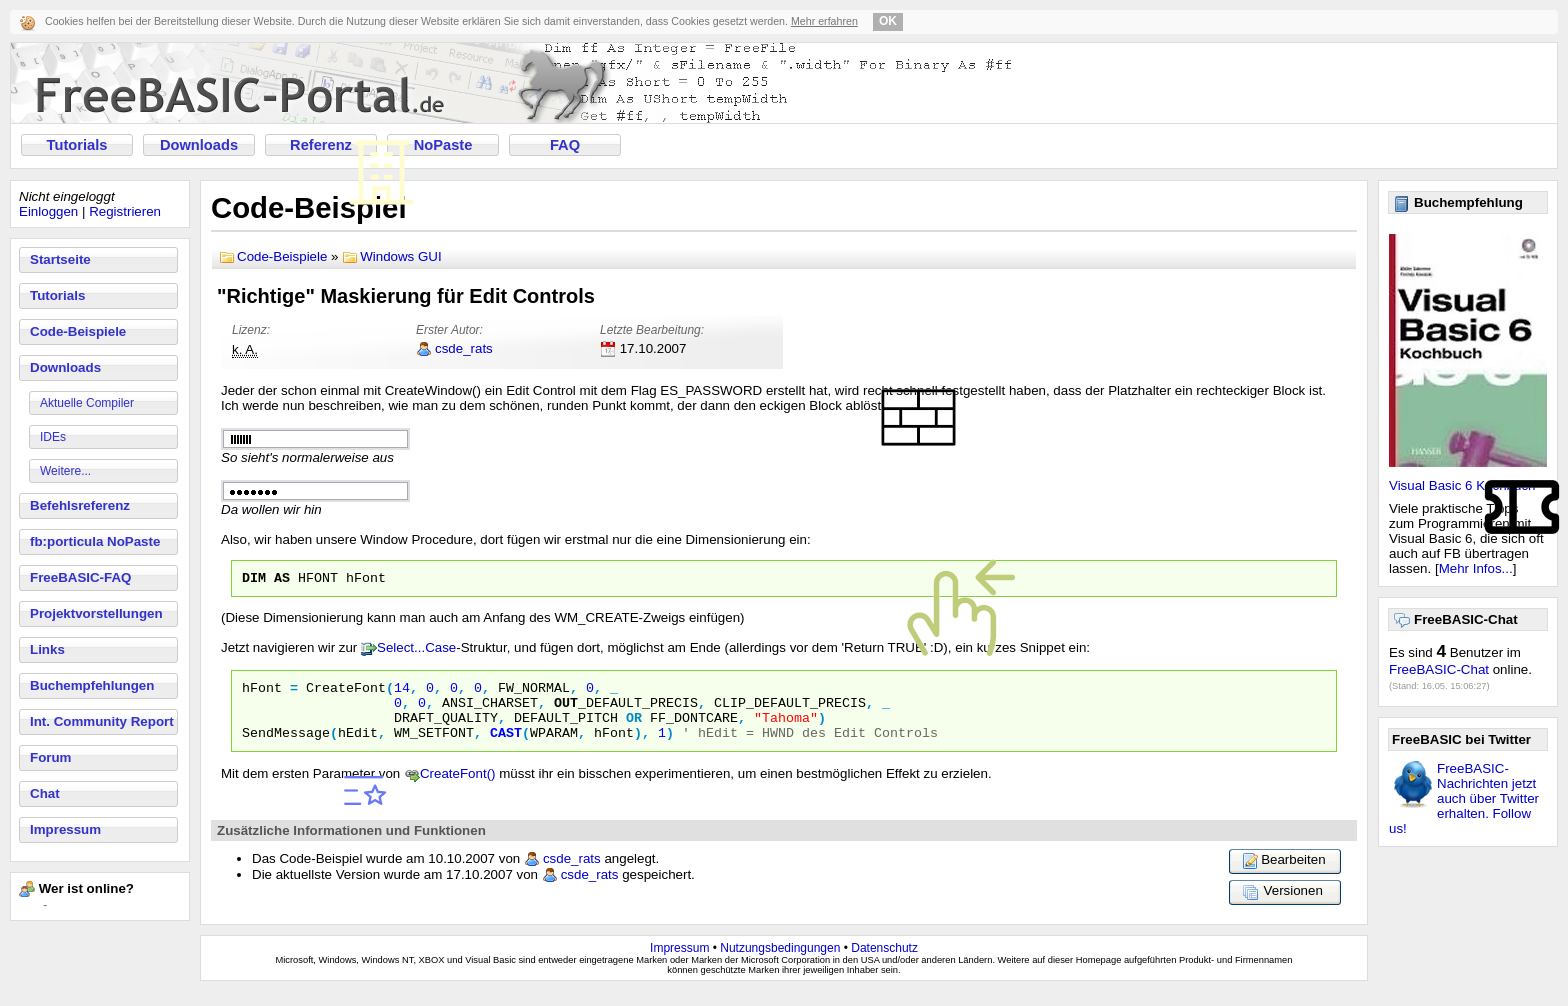 This screenshot has width=1568, height=1006. I want to click on view company or business information, so click(381, 172).